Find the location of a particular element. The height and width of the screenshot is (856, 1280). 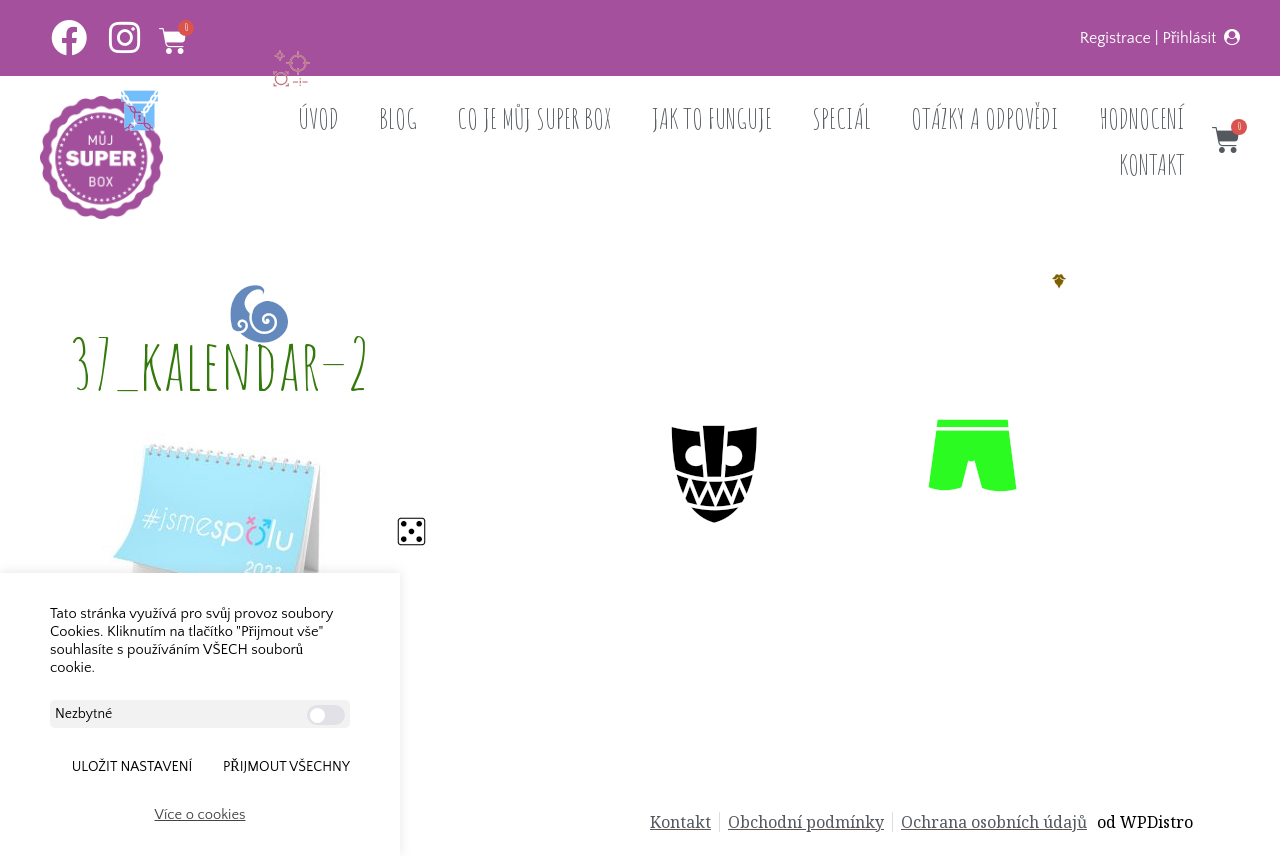

roll the dice or take a random action is located at coordinates (411, 531).